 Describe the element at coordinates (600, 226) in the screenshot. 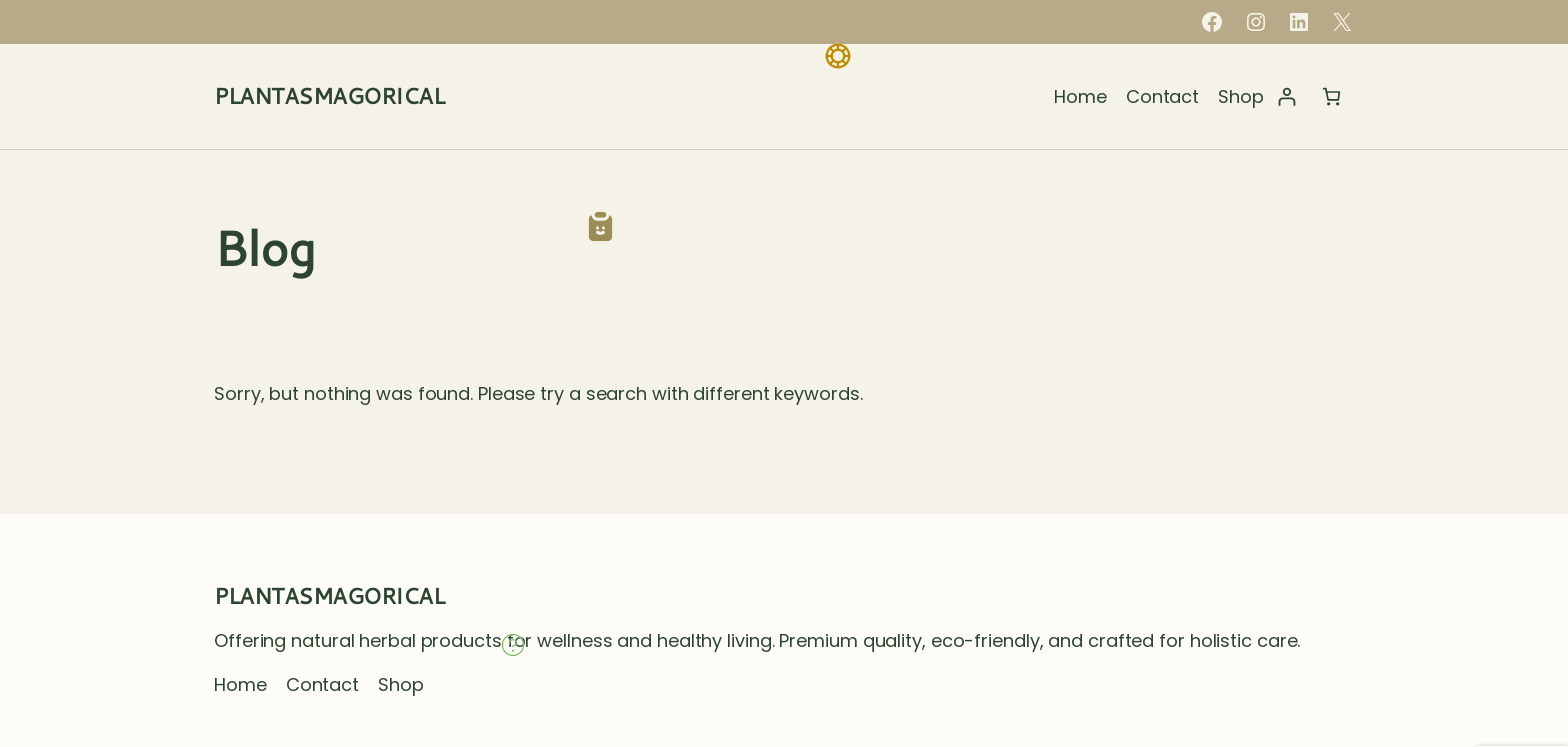

I see `view positive feedback or reviews` at that location.